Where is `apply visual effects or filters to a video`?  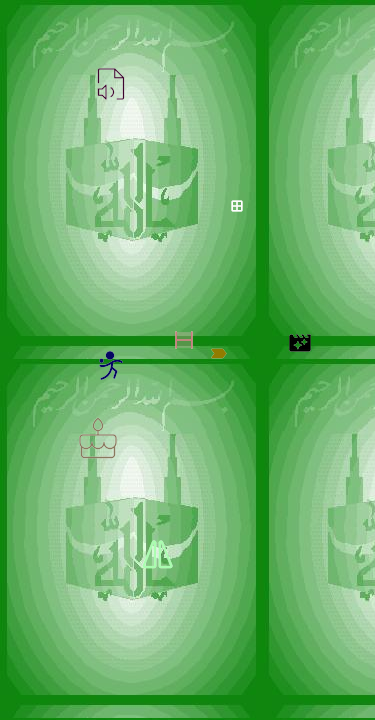 apply visual effects or filters to a video is located at coordinates (300, 343).